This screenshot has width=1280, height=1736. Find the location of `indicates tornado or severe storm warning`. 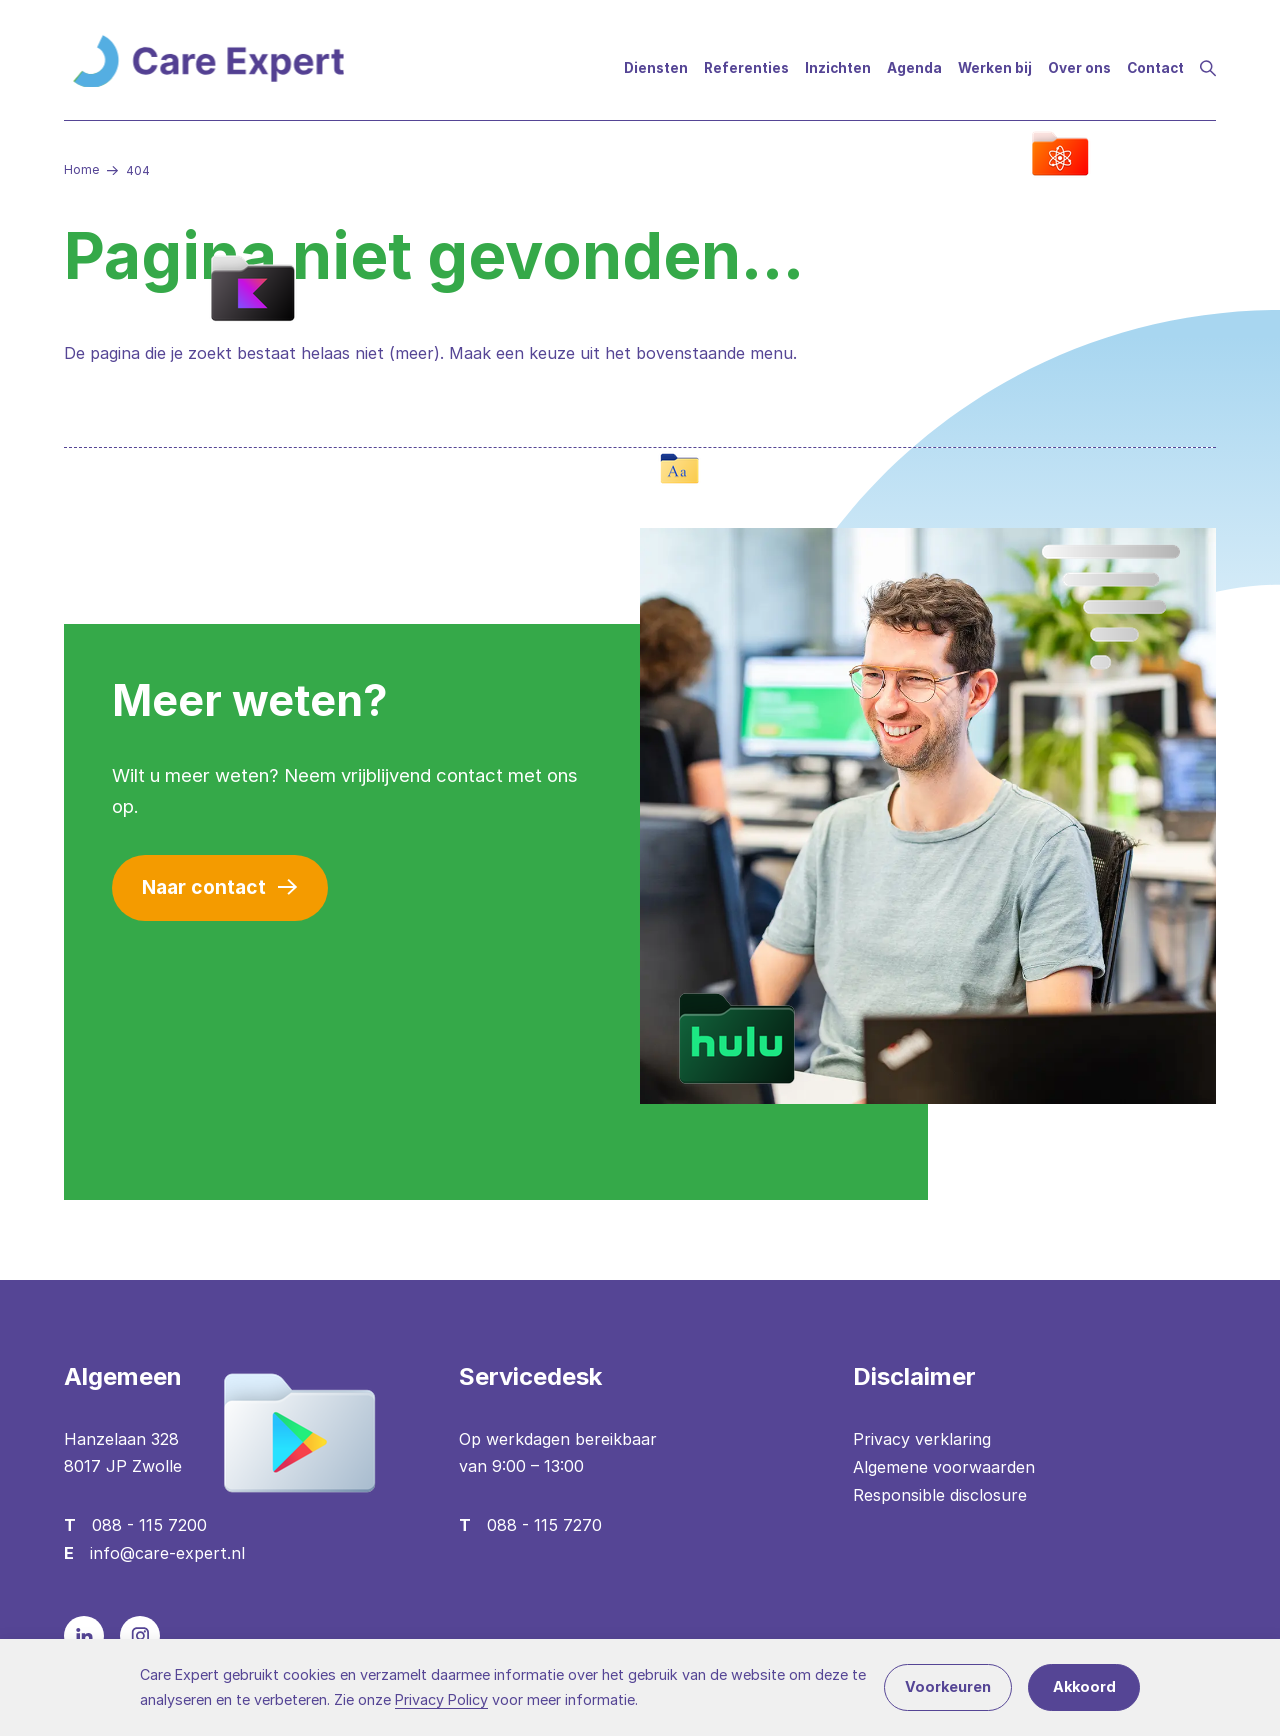

indicates tornado or severe storm warning is located at coordinates (1111, 607).